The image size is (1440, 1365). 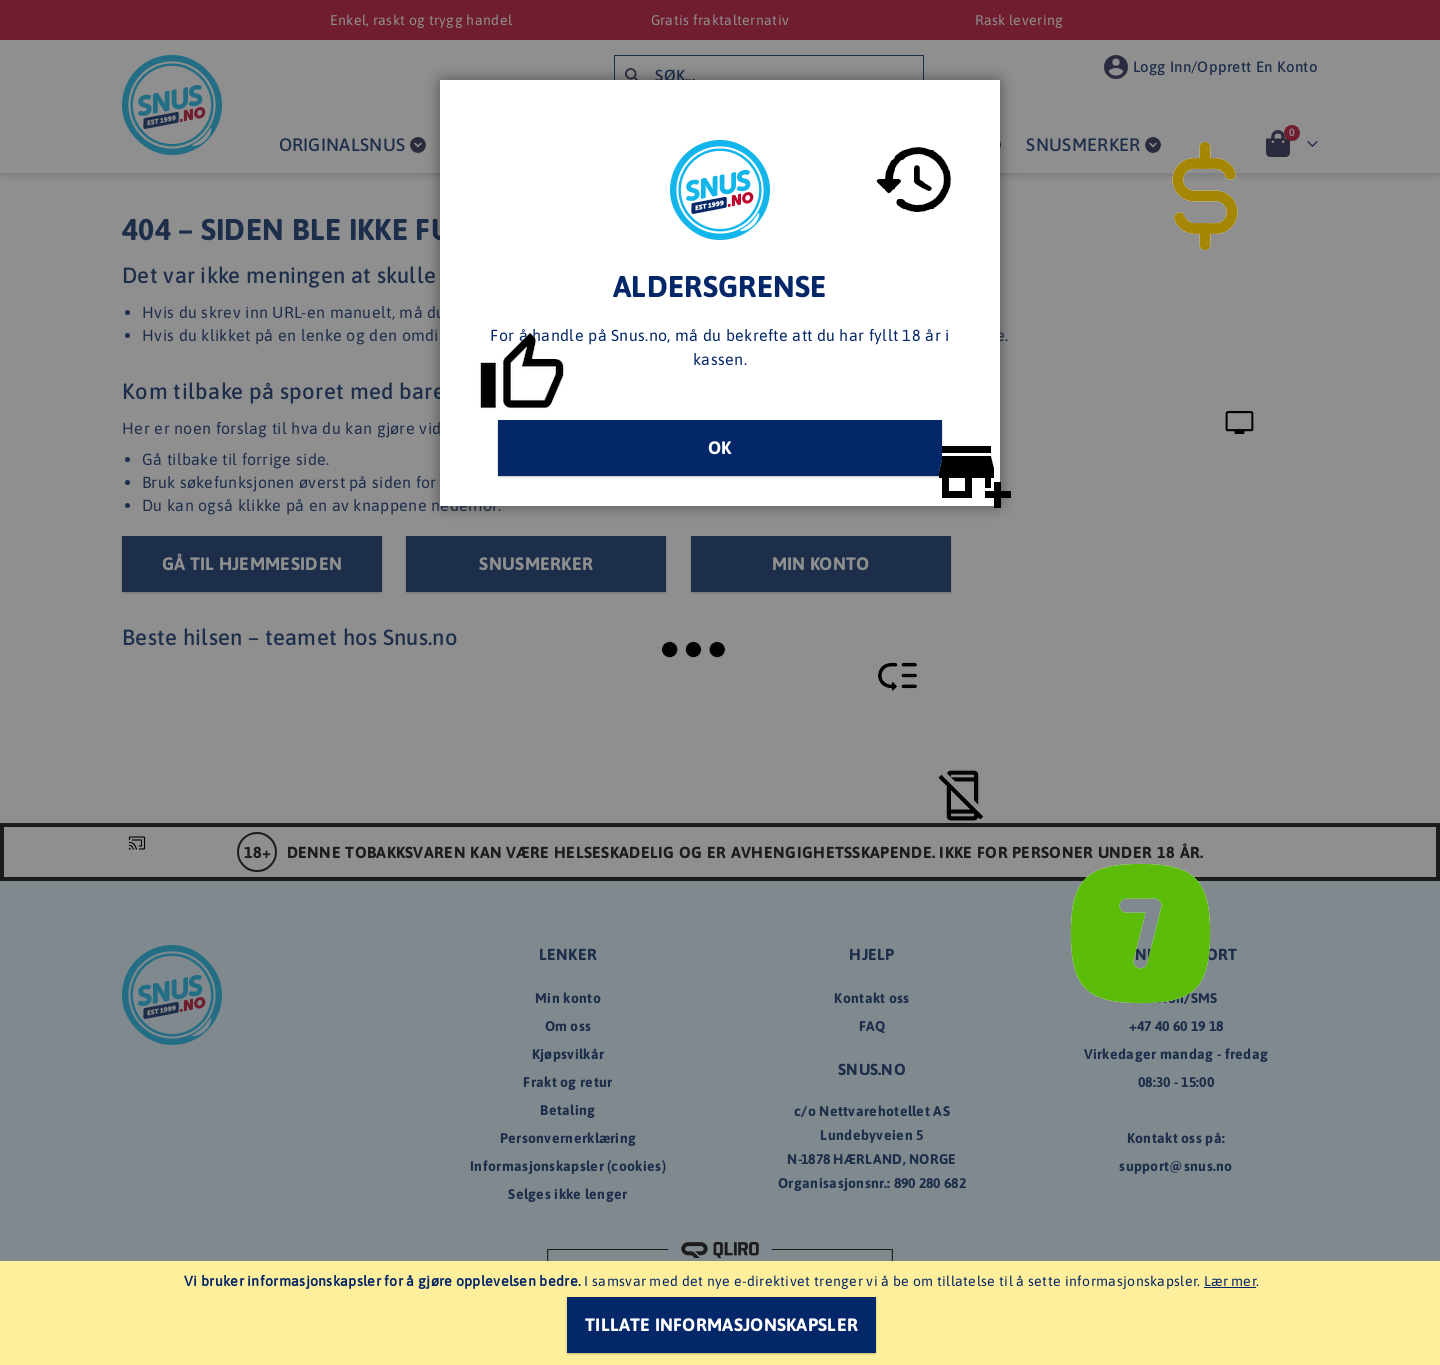 I want to click on like or upvote content, so click(x=522, y=374).